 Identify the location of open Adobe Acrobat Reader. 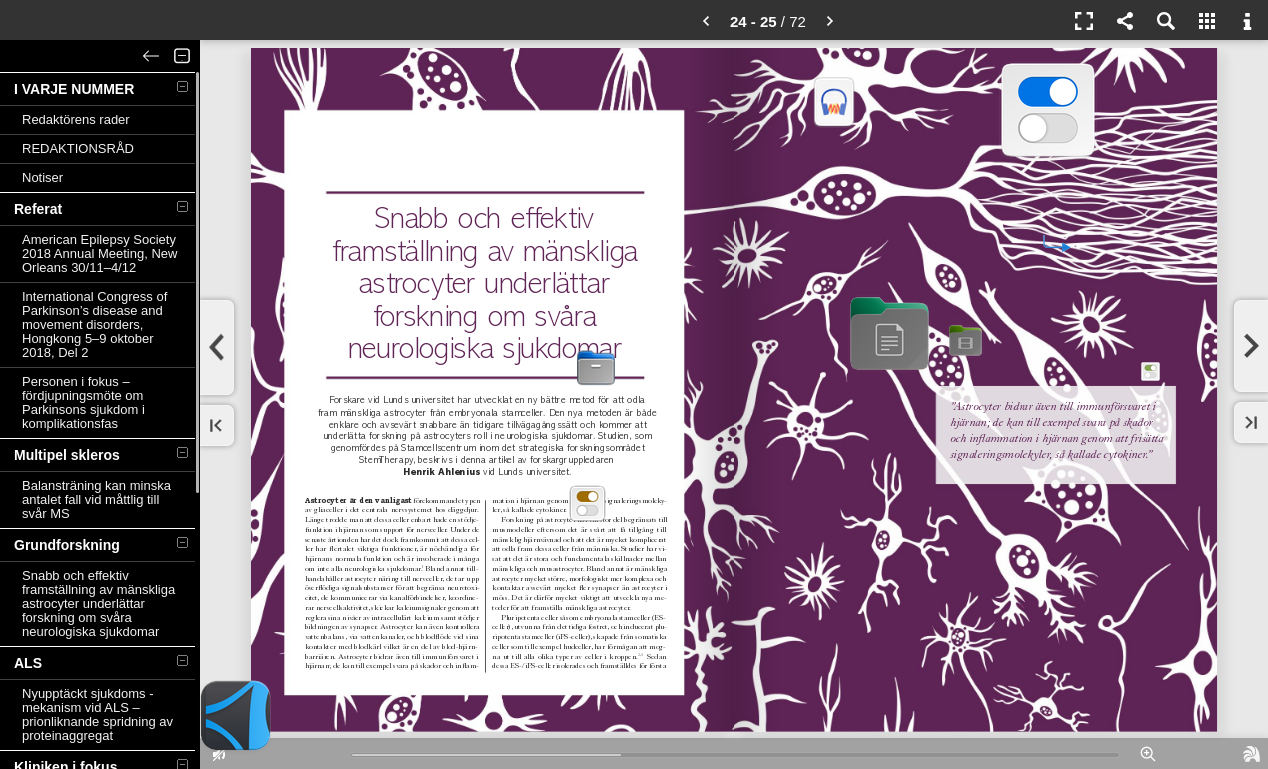
(235, 715).